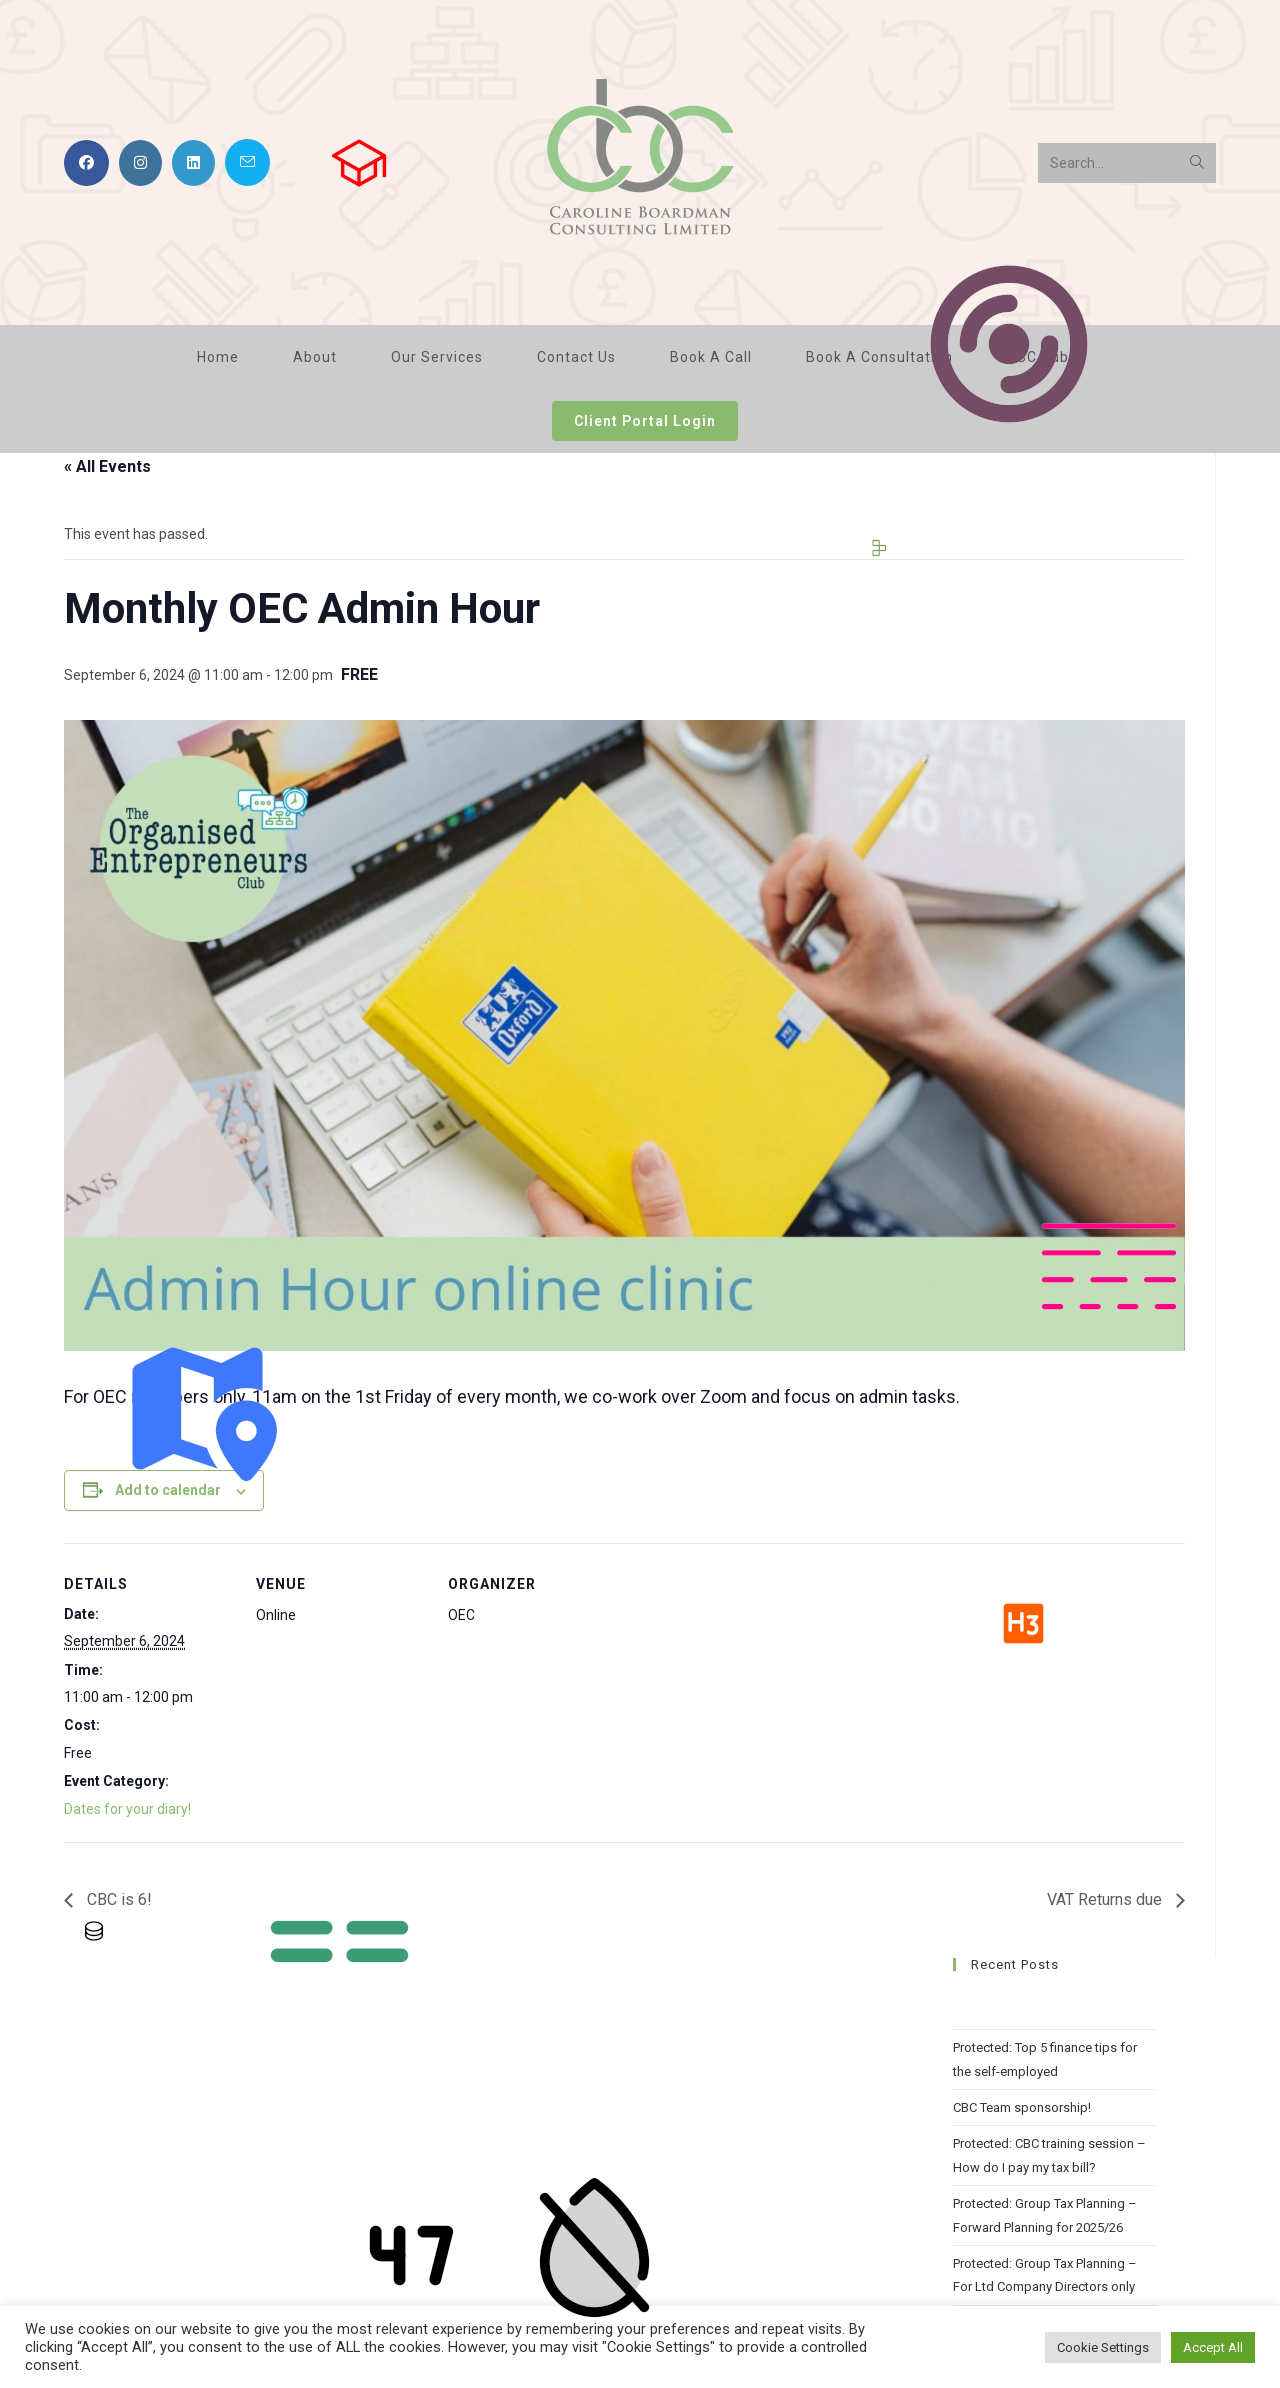 The height and width of the screenshot is (2388, 1280). I want to click on indicates item number 47 in a list or sequence, so click(411, 2255).